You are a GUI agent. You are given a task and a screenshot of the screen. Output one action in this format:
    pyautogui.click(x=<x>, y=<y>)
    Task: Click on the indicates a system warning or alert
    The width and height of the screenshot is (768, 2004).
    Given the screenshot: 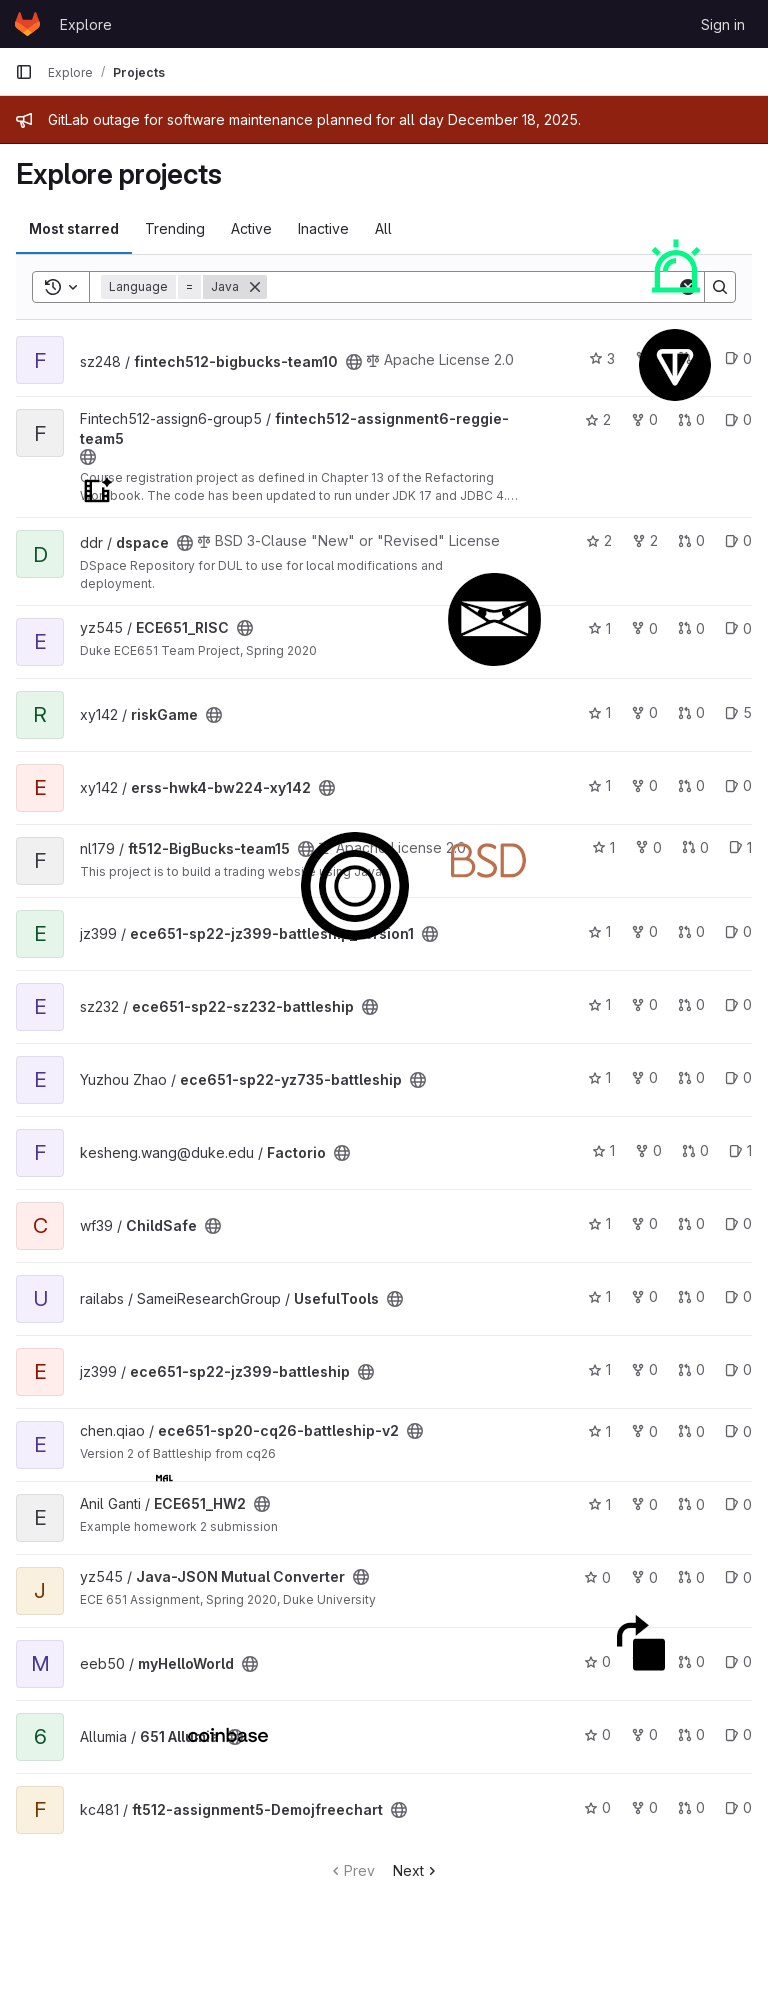 What is the action you would take?
    pyautogui.click(x=676, y=266)
    